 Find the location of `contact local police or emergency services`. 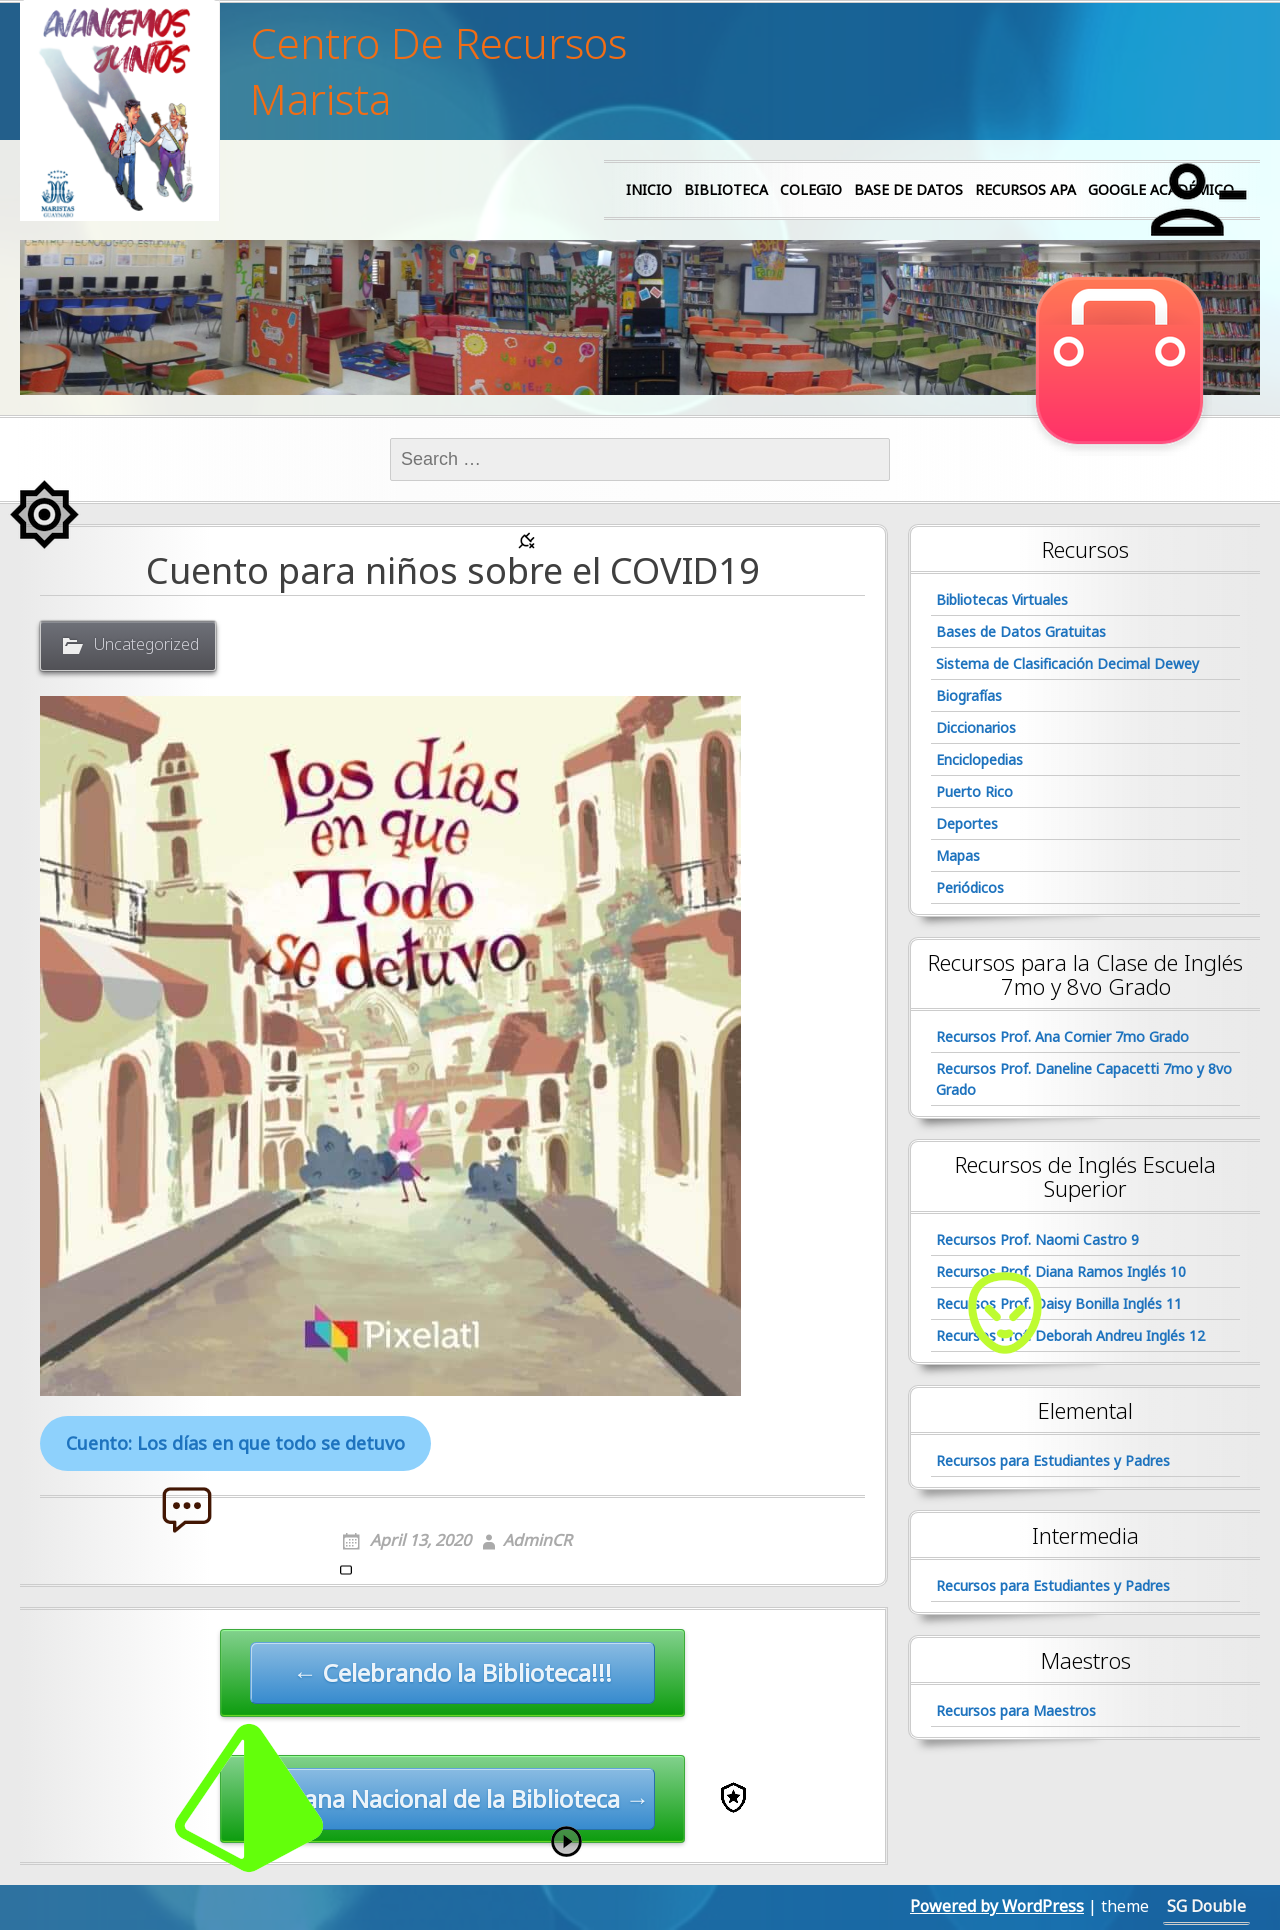

contact local police or emergency services is located at coordinates (733, 1797).